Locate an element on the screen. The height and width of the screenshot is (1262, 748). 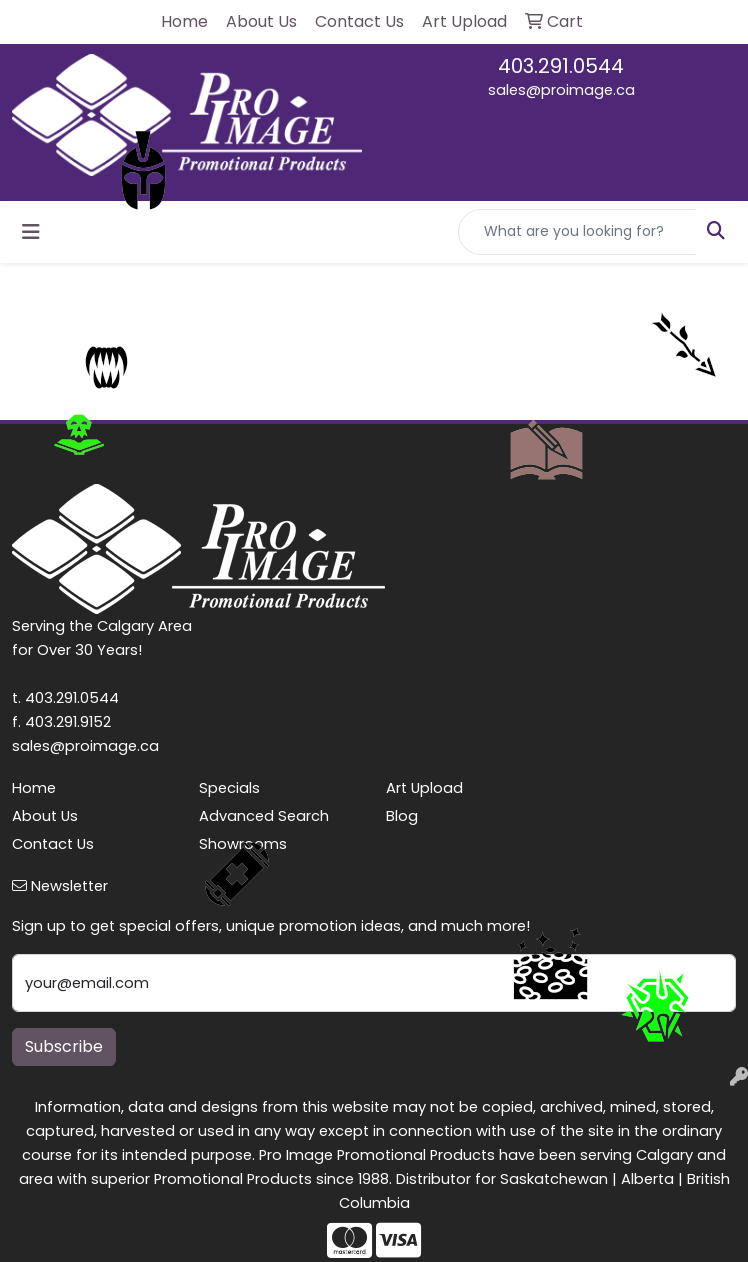
represents a monster or creature enemy type is located at coordinates (106, 367).